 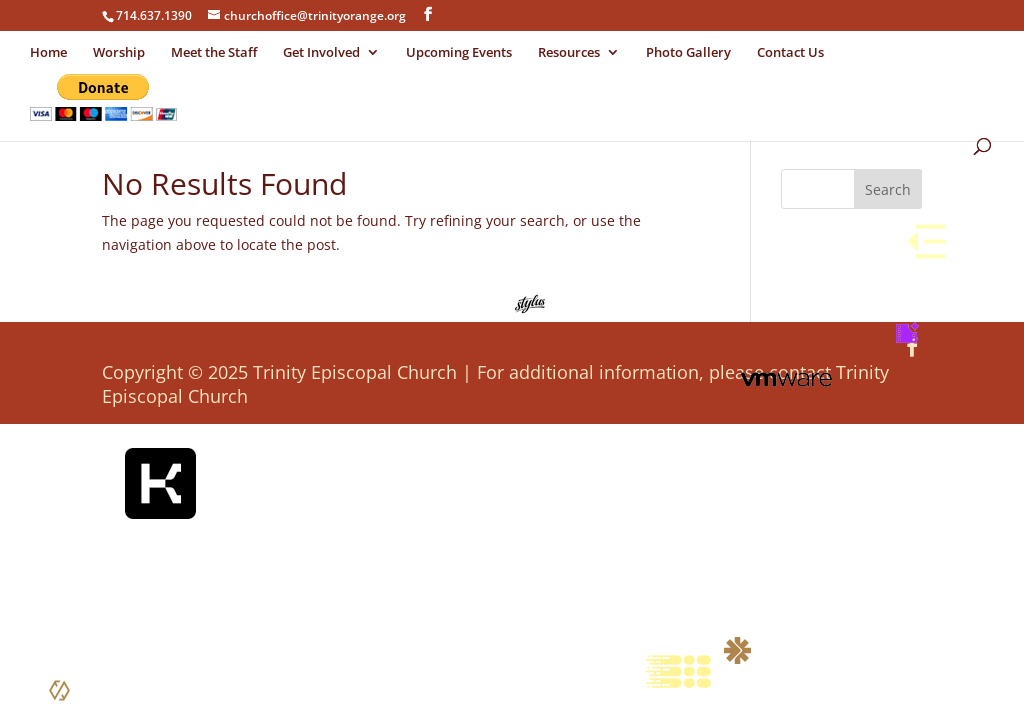 I want to click on modin library logo, so click(x=678, y=671).